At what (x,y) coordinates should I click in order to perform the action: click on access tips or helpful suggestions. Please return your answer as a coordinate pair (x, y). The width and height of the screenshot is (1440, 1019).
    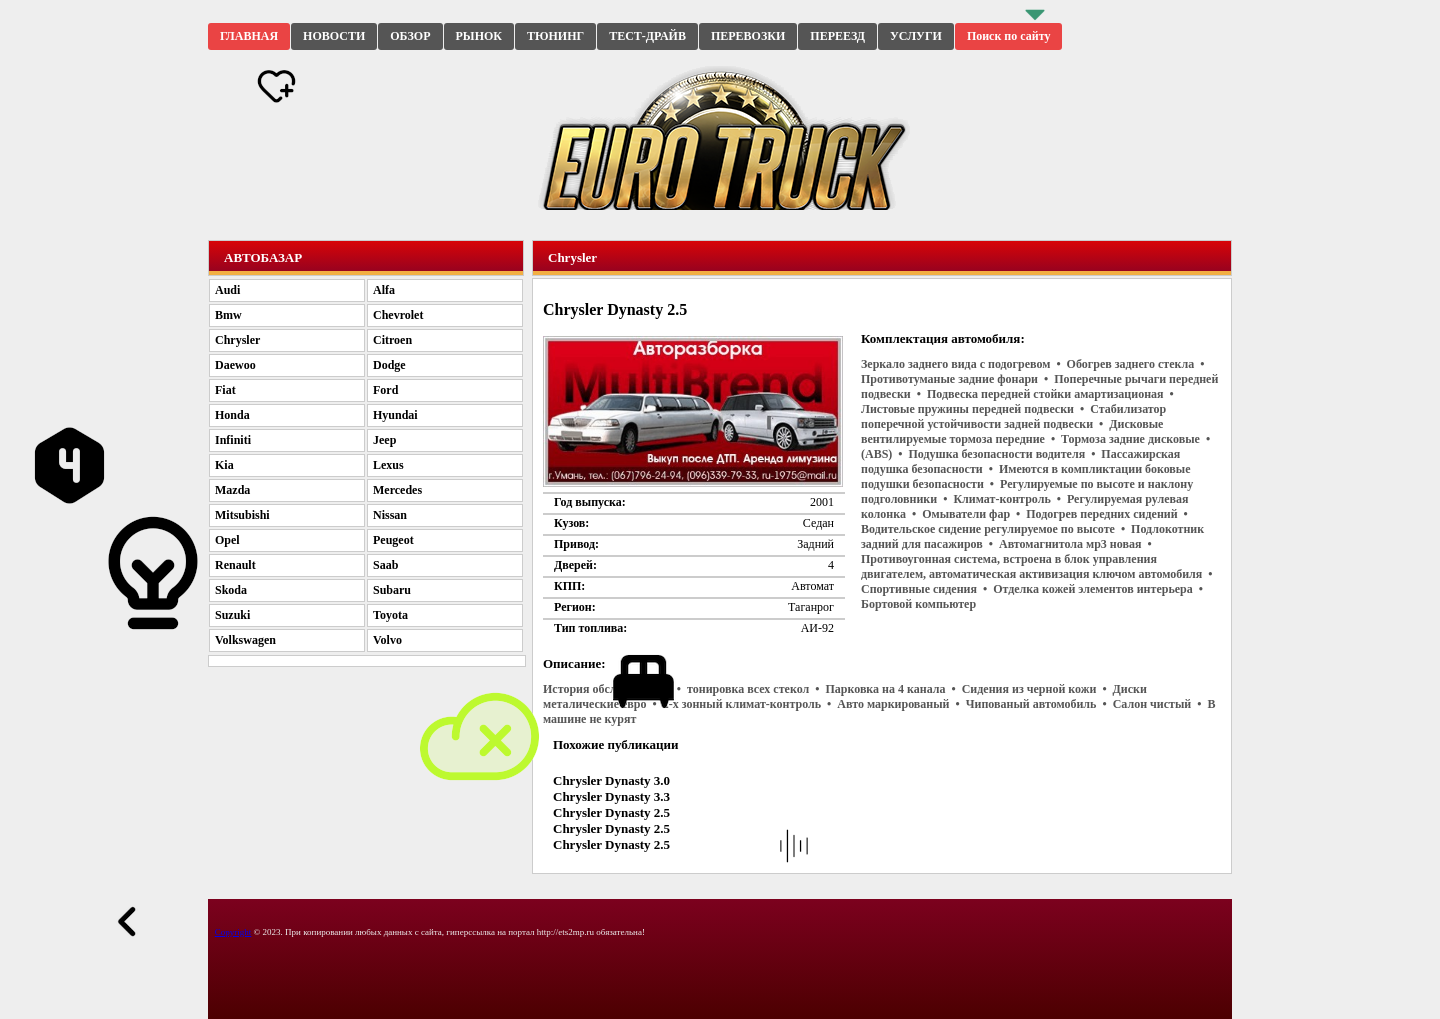
    Looking at the image, I should click on (153, 573).